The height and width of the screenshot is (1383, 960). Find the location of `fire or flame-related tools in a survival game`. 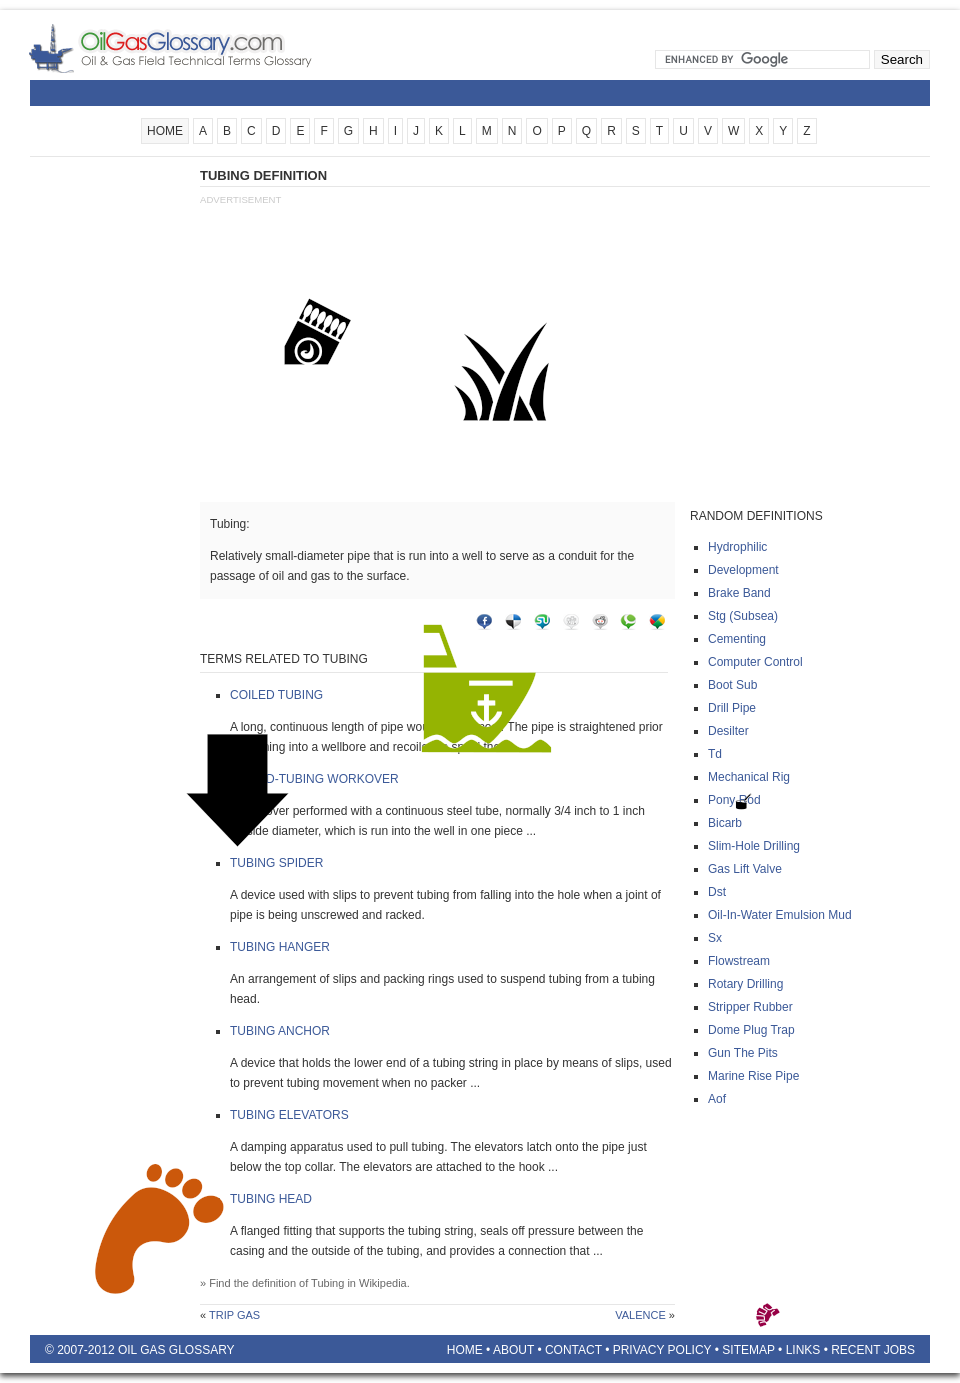

fire or flame-related tools in a survival game is located at coordinates (318, 331).